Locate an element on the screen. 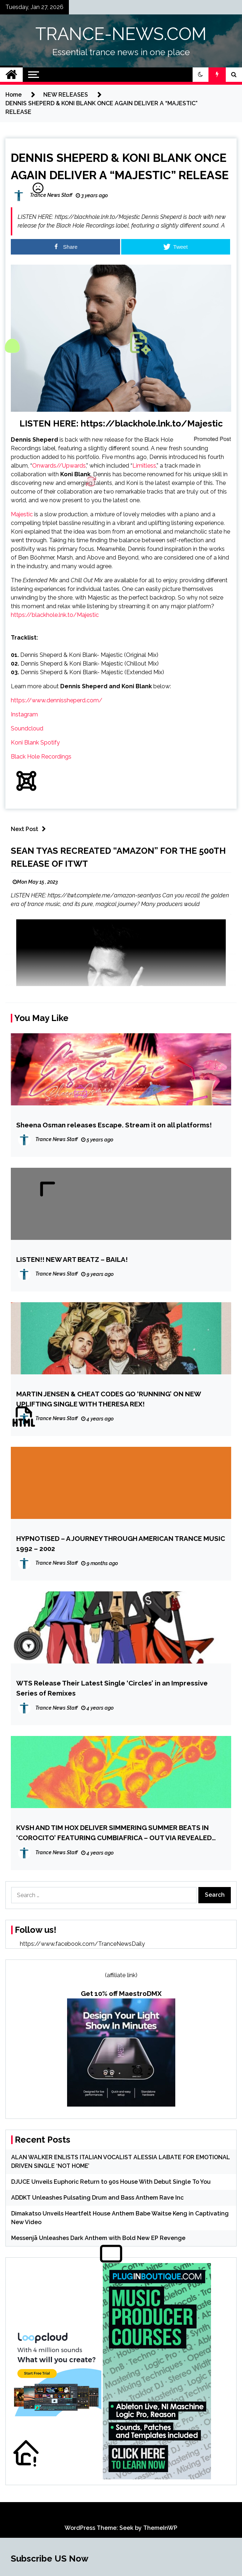 Image resolution: width=242 pixels, height=2576 pixels. submit negative feedback or rating is located at coordinates (38, 188).